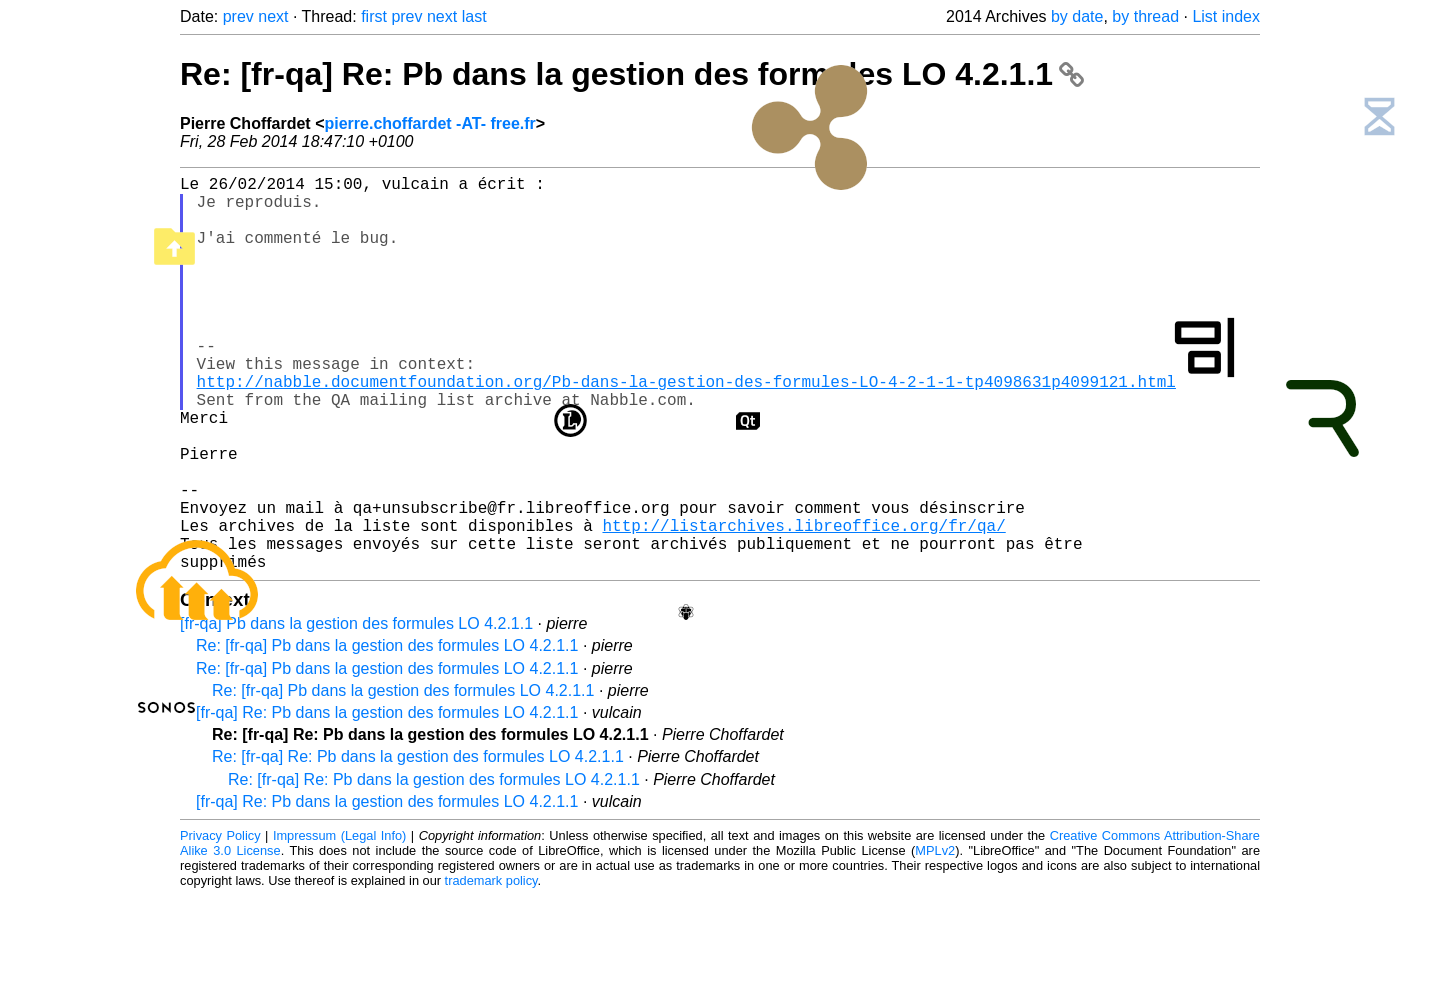 This screenshot has width=1440, height=984. What do you see at coordinates (1204, 347) in the screenshot?
I see `align selected items to the right edge` at bounding box center [1204, 347].